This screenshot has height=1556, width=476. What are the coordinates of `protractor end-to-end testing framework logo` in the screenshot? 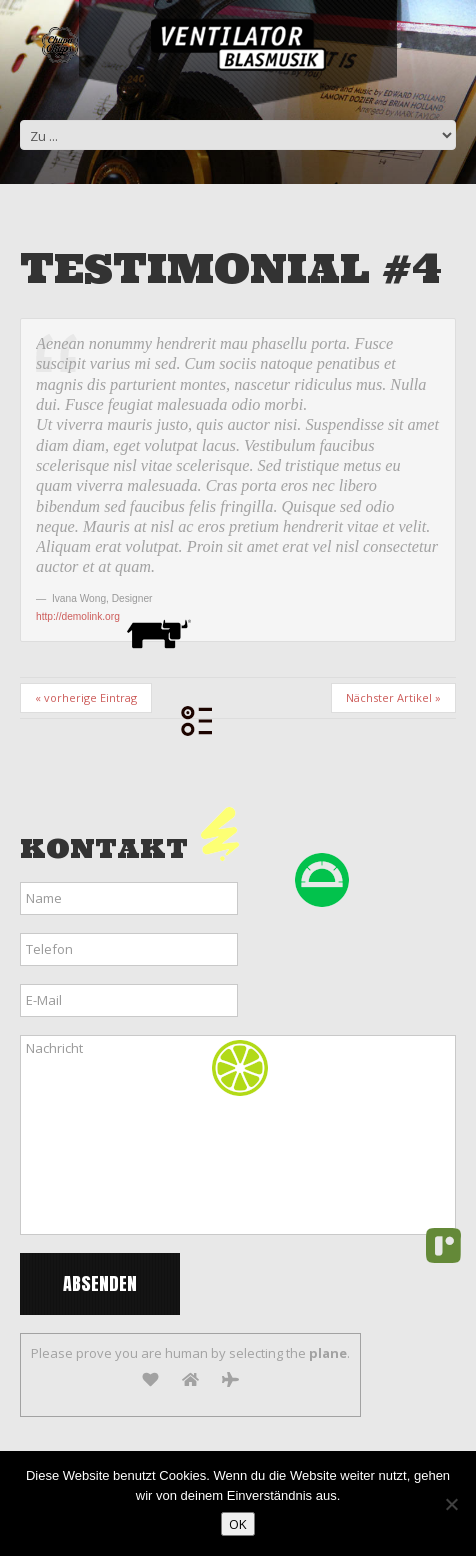 It's located at (322, 880).